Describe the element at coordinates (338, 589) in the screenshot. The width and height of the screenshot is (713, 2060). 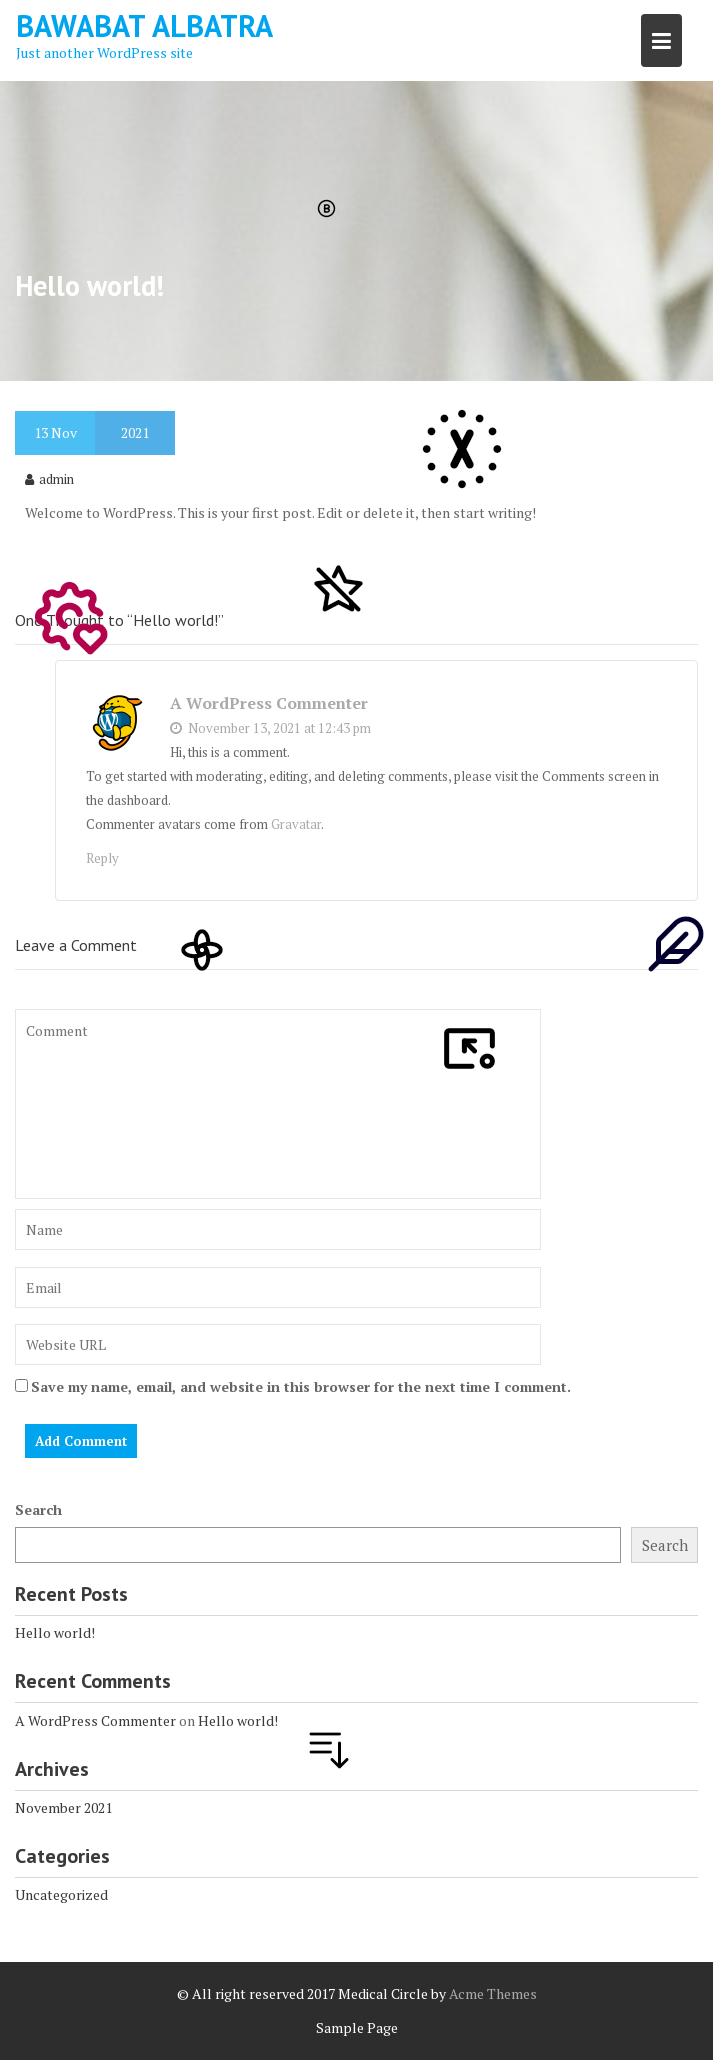
I see `remove from favorites` at that location.